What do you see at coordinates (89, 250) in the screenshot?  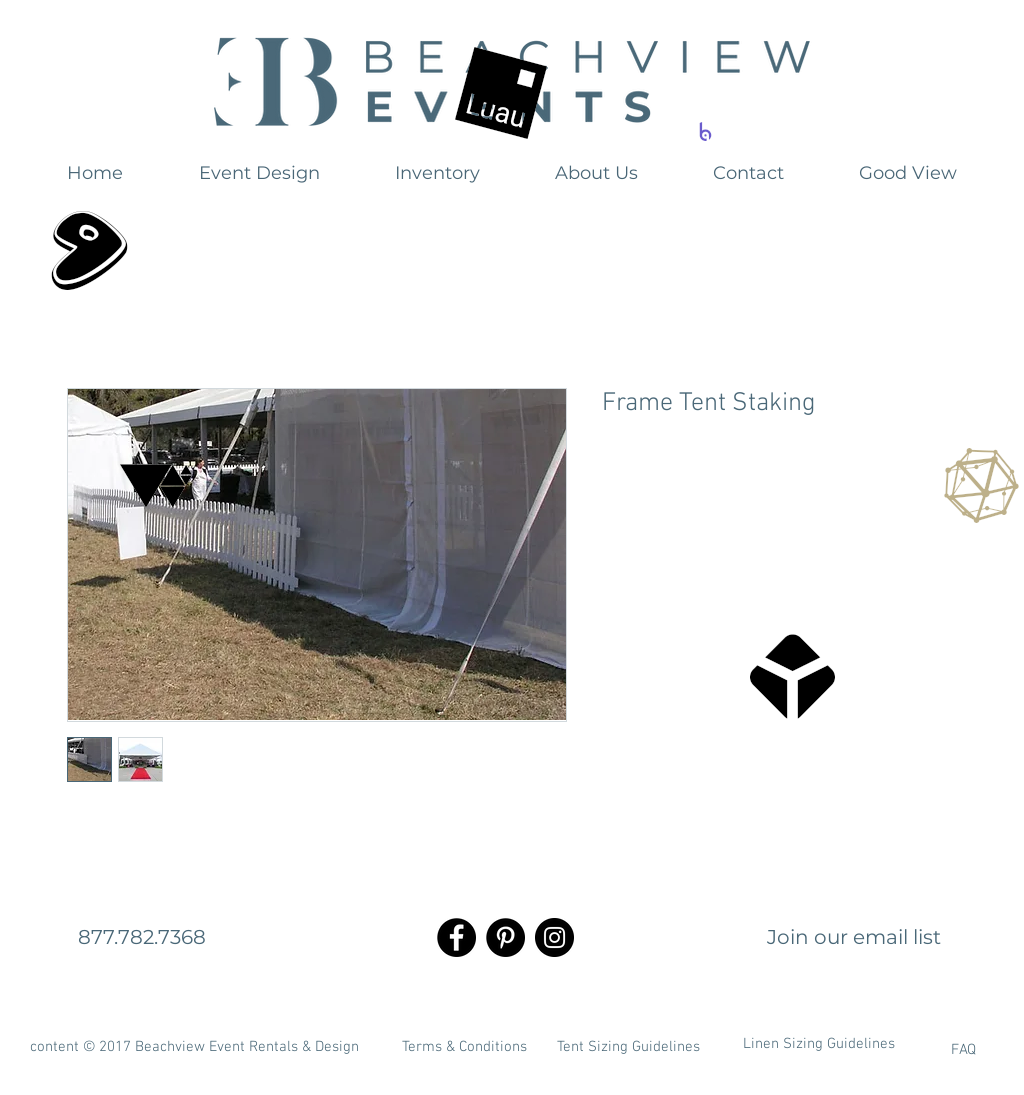 I see `Gentoo Linux logo` at bounding box center [89, 250].